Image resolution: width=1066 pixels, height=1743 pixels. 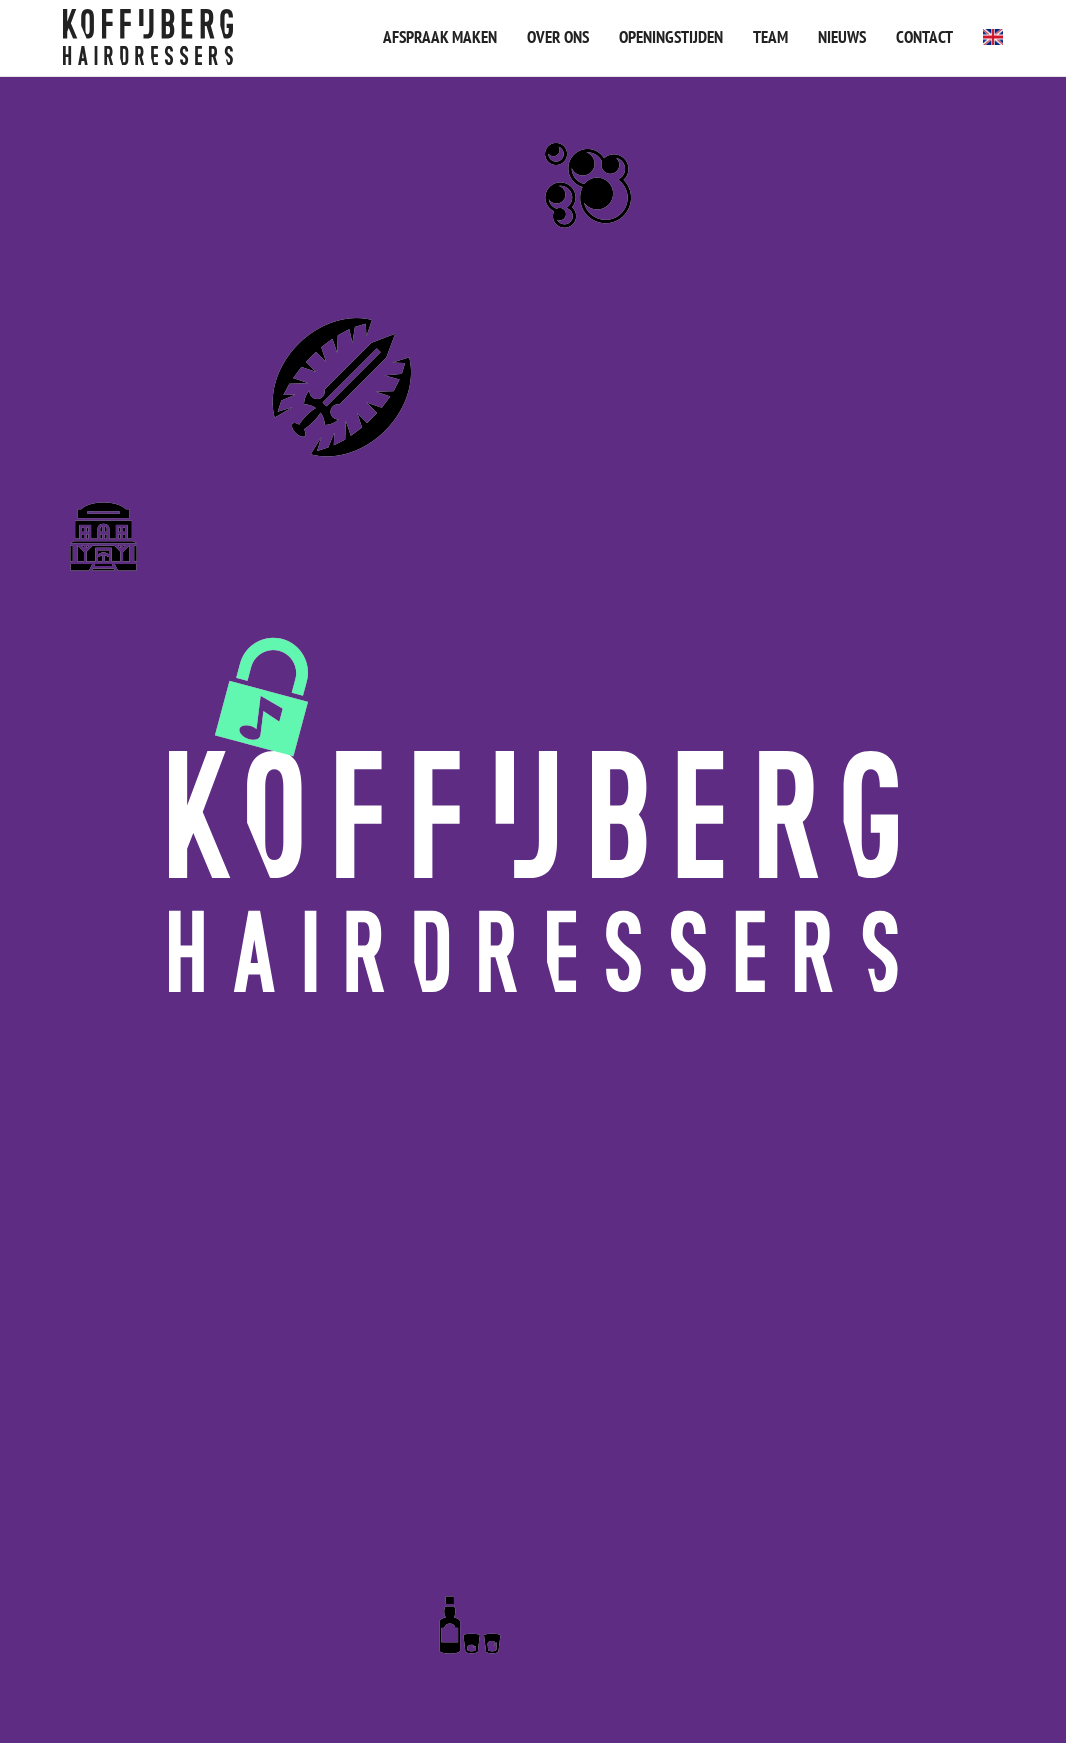 I want to click on browse alcoholic beverages or bar menu, so click(x=470, y=1625).